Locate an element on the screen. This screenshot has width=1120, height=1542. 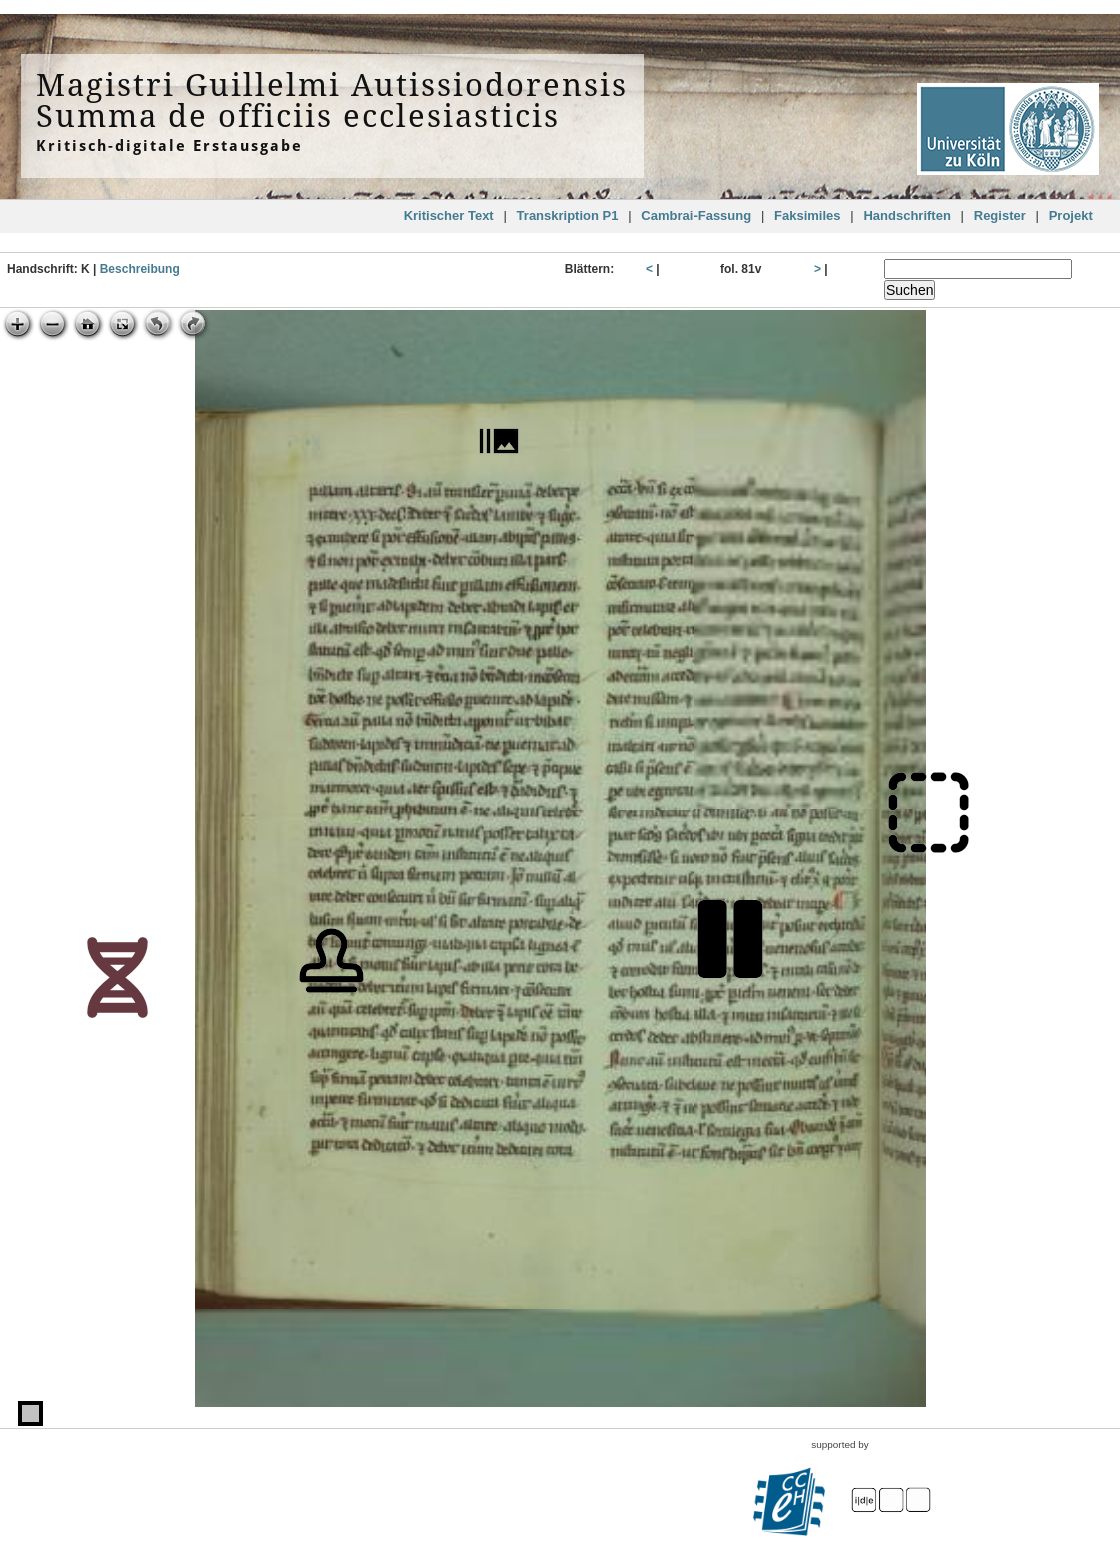
switch to column view layout is located at coordinates (730, 939).